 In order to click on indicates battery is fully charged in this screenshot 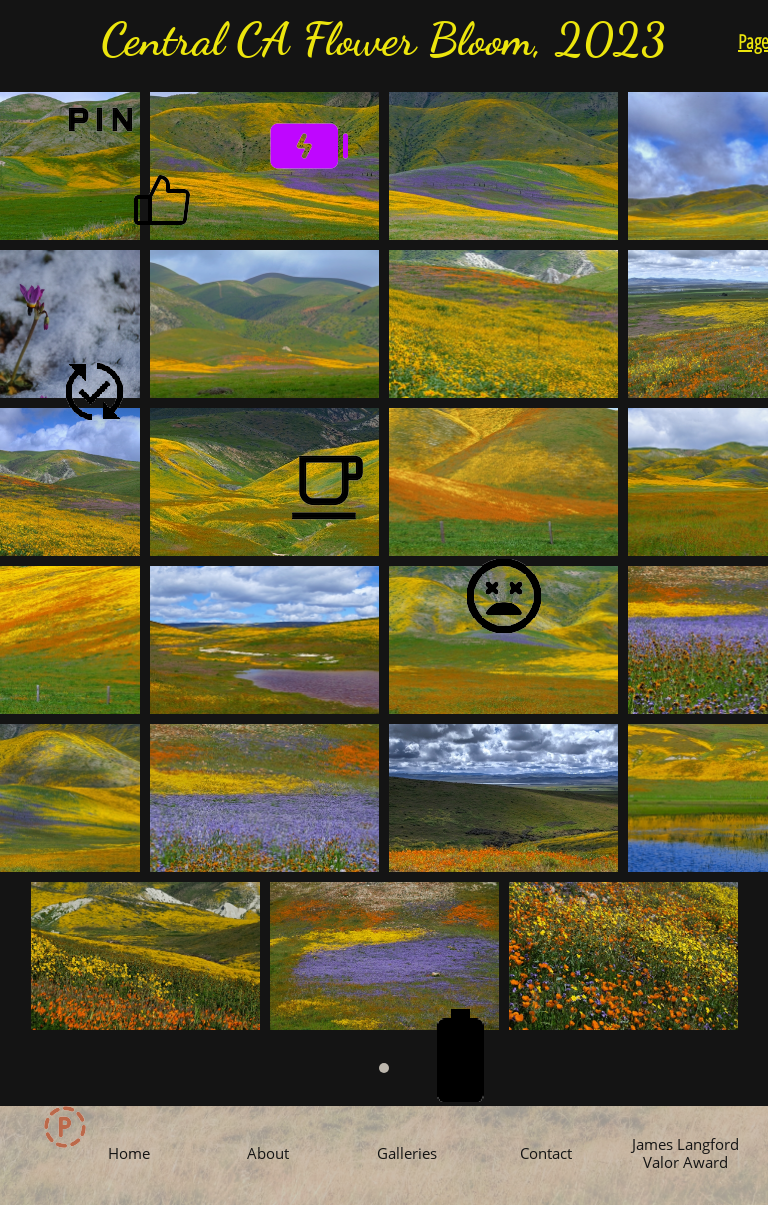, I will do `click(460, 1055)`.